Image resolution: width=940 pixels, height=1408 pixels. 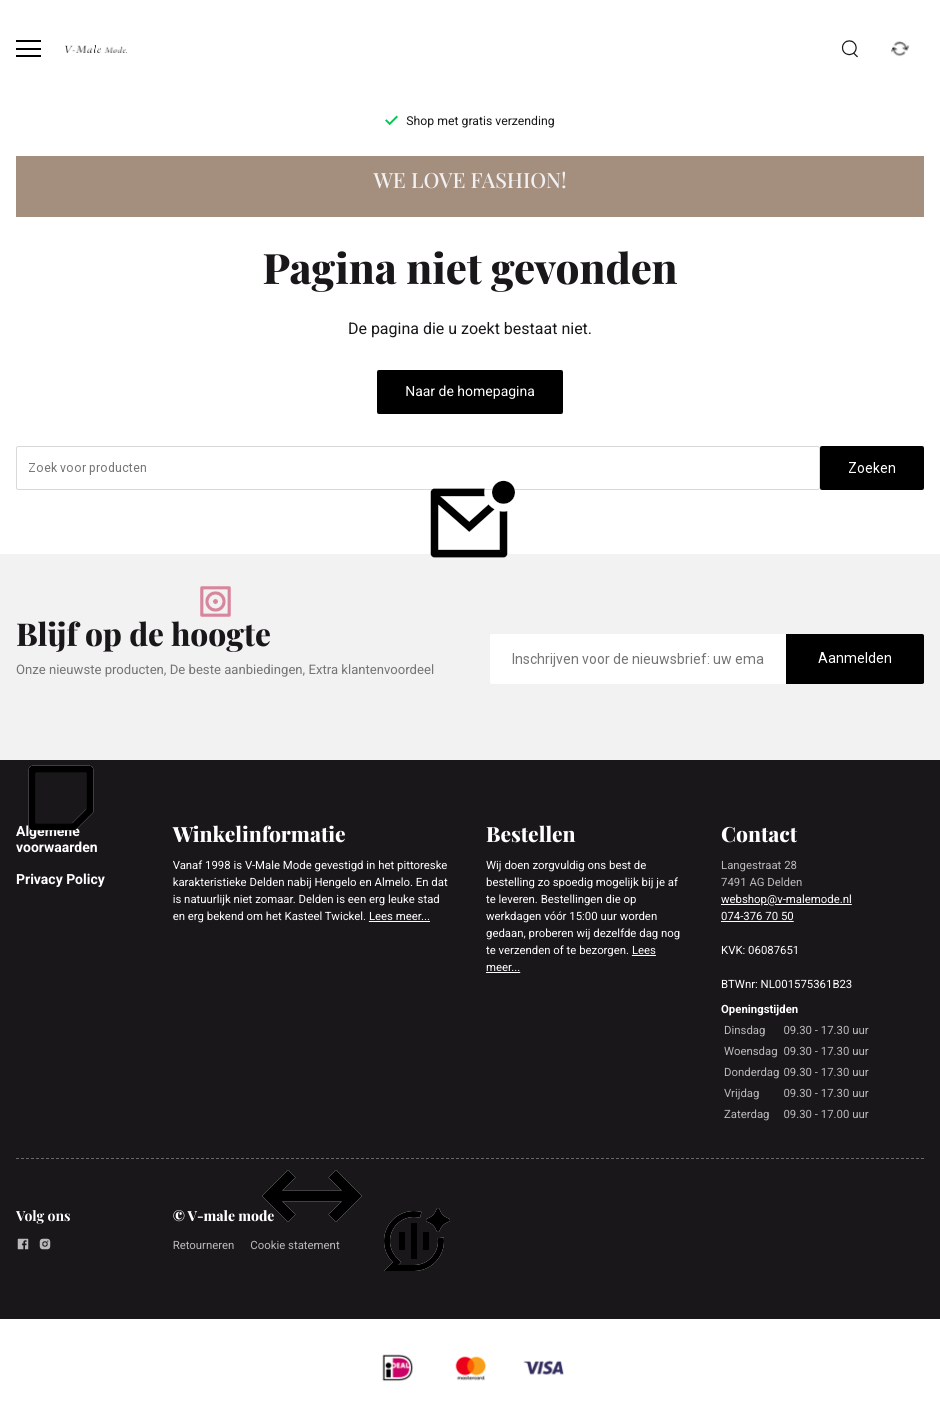 What do you see at coordinates (414, 1241) in the screenshot?
I see `start an AI voice conversation` at bounding box center [414, 1241].